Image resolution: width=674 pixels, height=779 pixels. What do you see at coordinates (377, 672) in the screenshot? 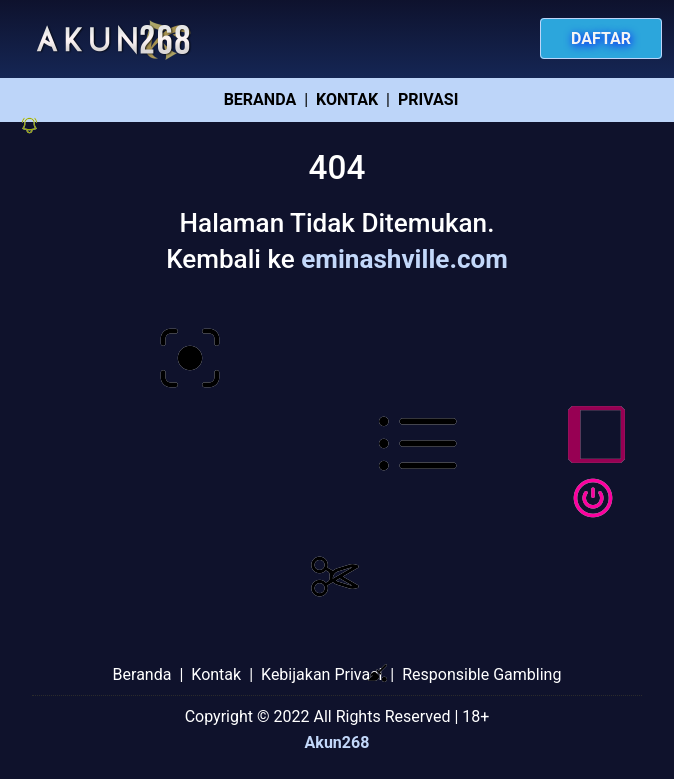
I see `access broomball game or sport features` at bounding box center [377, 672].